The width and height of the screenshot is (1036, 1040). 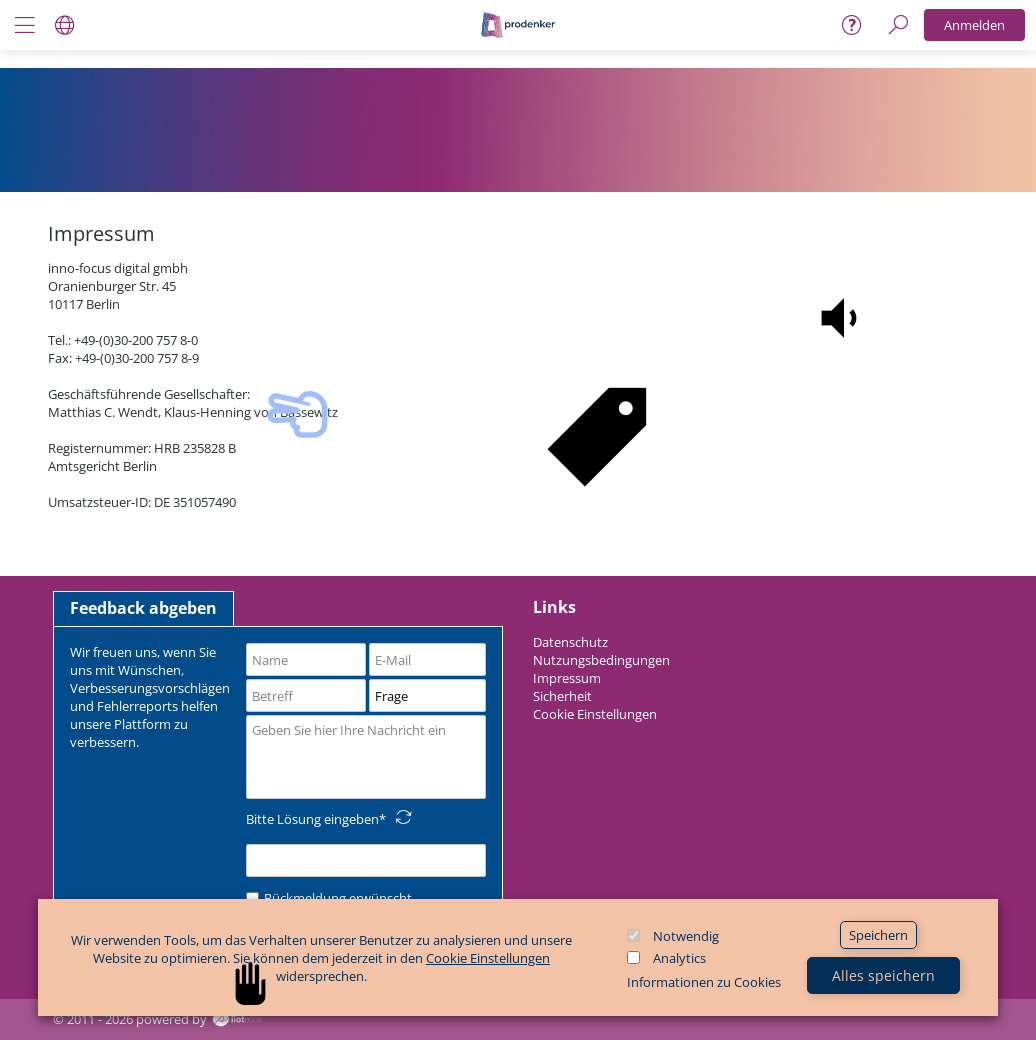 What do you see at coordinates (297, 413) in the screenshot?
I see `scissors gesture for rock-paper-scissors game` at bounding box center [297, 413].